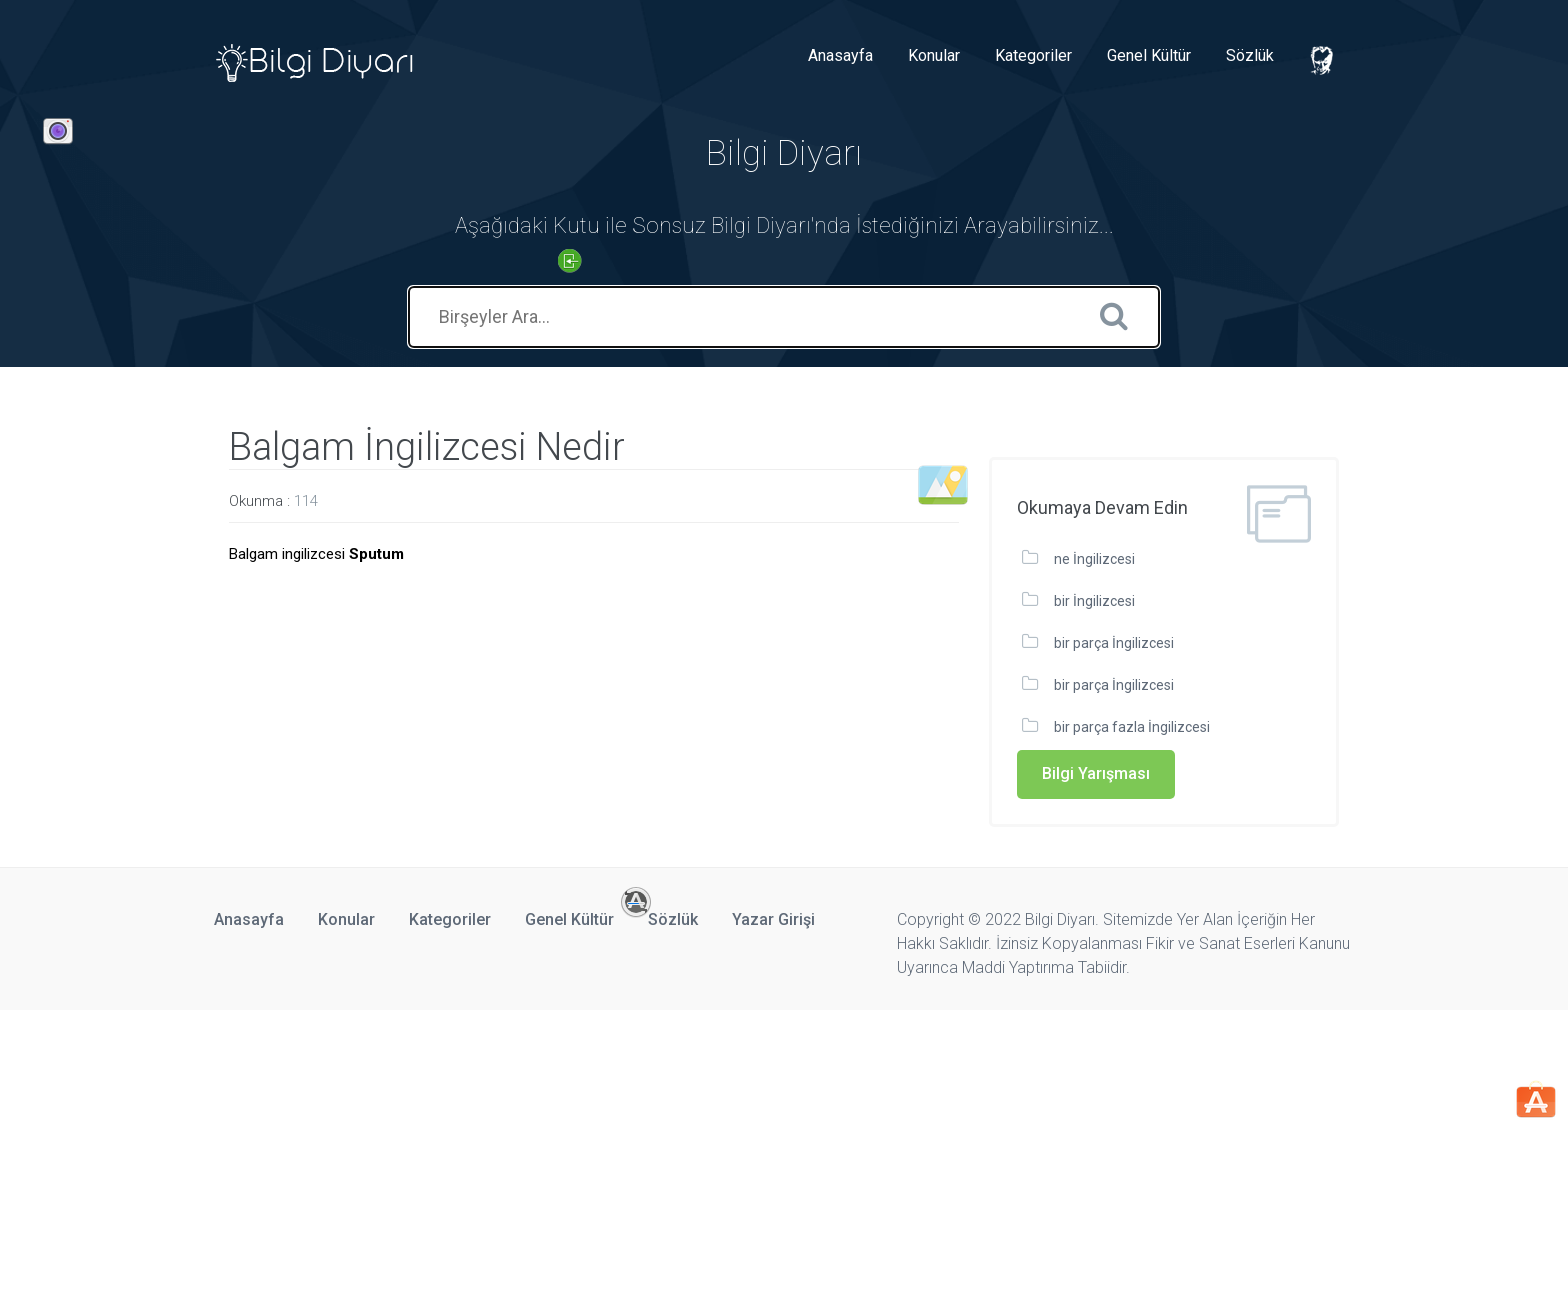 The width and height of the screenshot is (1568, 1296). Describe the element at coordinates (943, 485) in the screenshot. I see `open photo management app` at that location.